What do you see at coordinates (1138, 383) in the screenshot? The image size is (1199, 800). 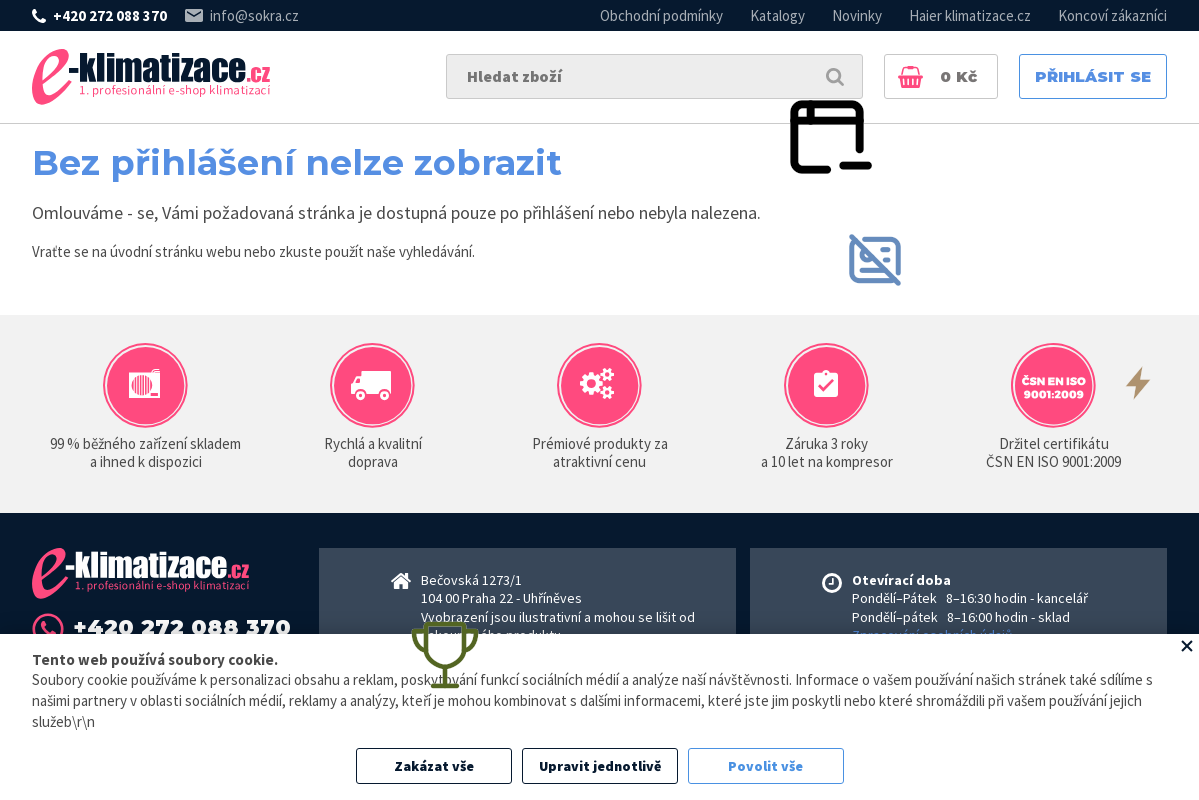 I see `toggle camera flash on or off` at bounding box center [1138, 383].